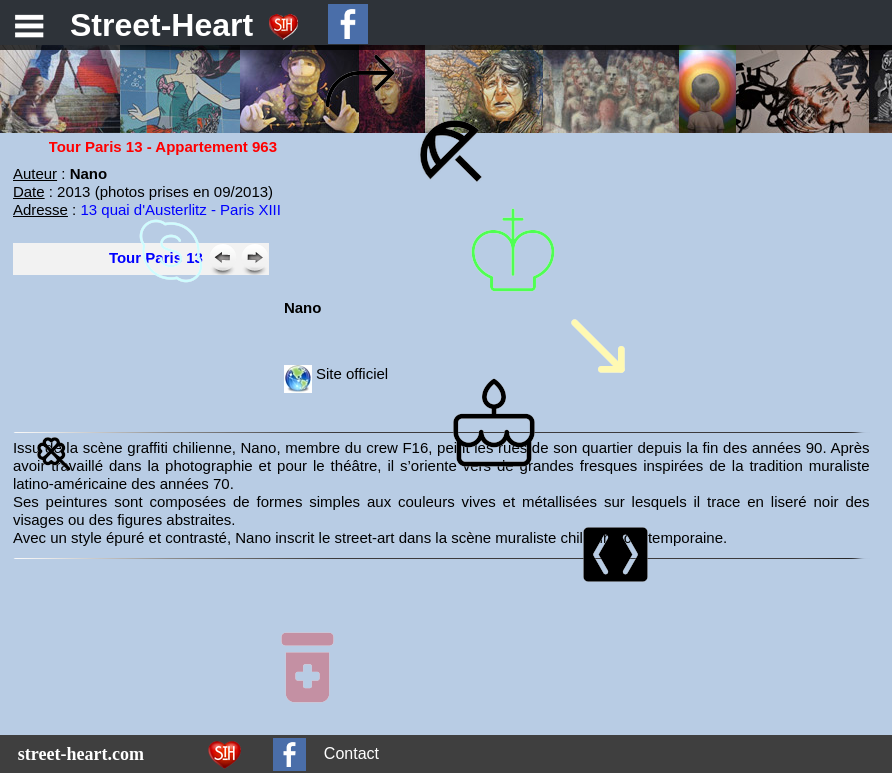 The image size is (892, 773). Describe the element at coordinates (171, 251) in the screenshot. I see `open skype app` at that location.